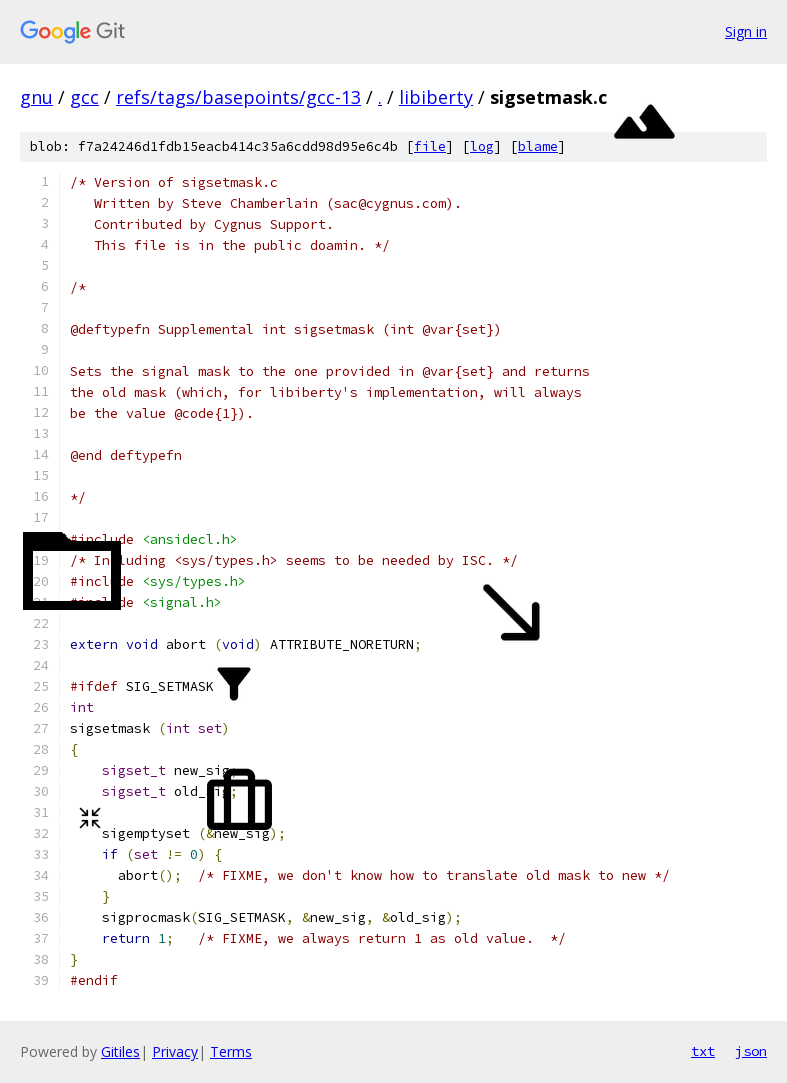  What do you see at coordinates (512, 613) in the screenshot?
I see `navigate to the bottom-right section` at bounding box center [512, 613].